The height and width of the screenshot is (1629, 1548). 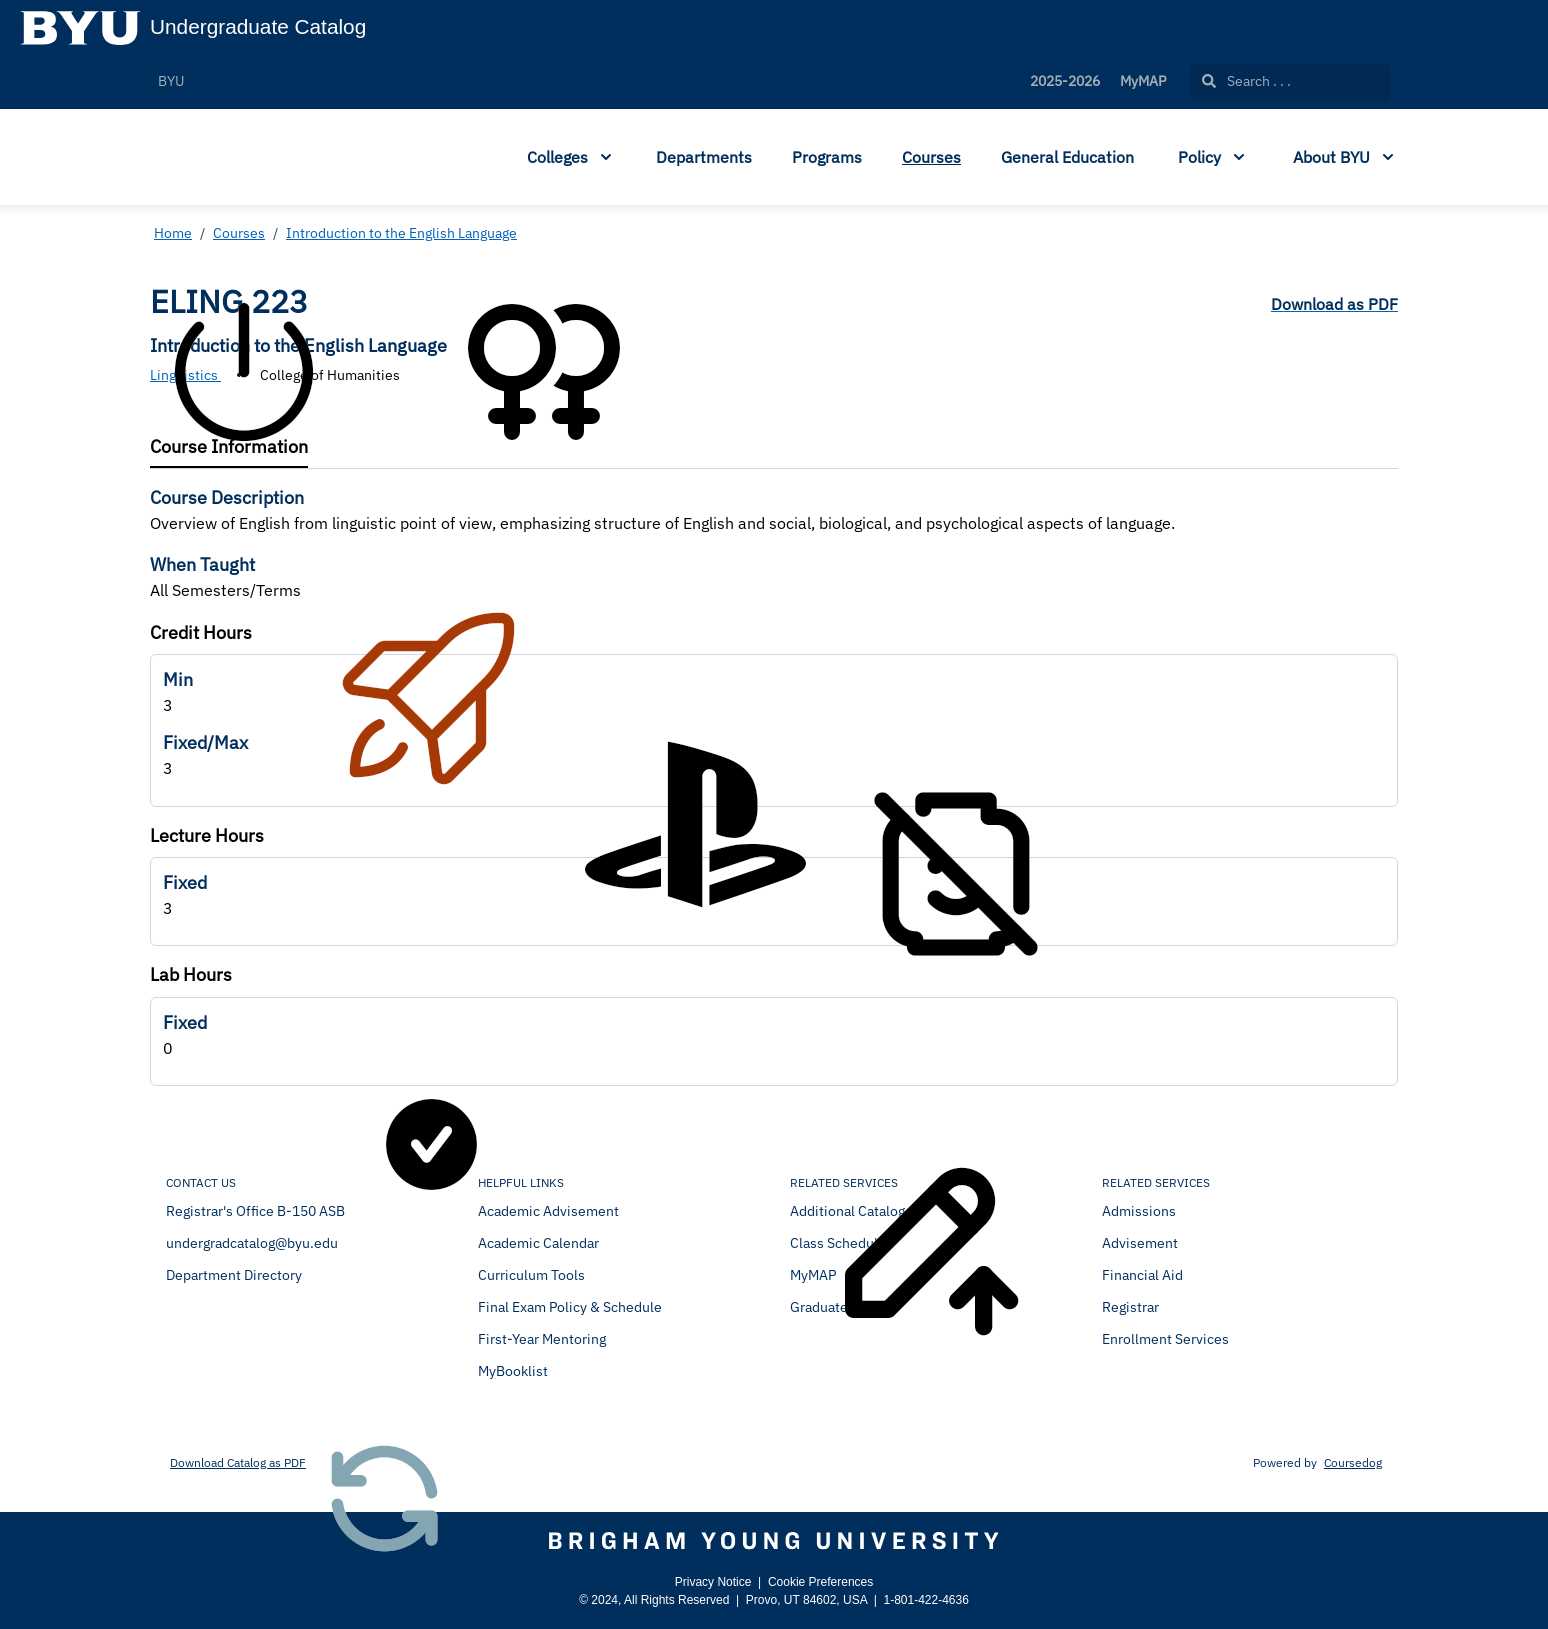 What do you see at coordinates (384, 1498) in the screenshot?
I see `refresh or reload current content` at bounding box center [384, 1498].